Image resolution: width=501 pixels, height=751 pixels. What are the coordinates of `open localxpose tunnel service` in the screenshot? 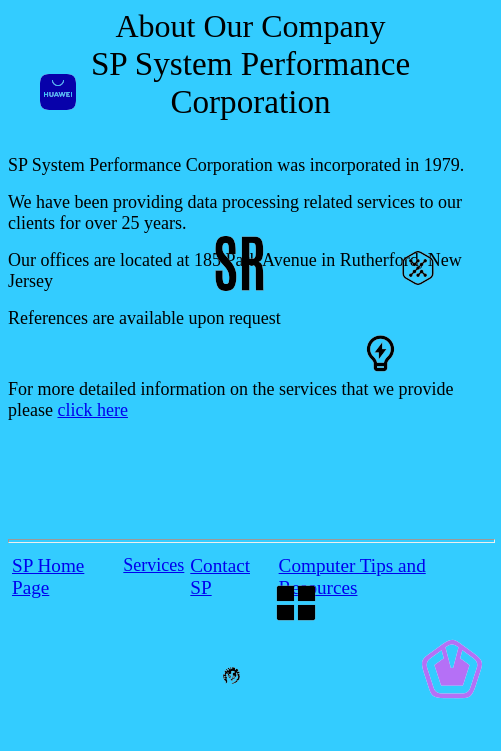 It's located at (418, 268).